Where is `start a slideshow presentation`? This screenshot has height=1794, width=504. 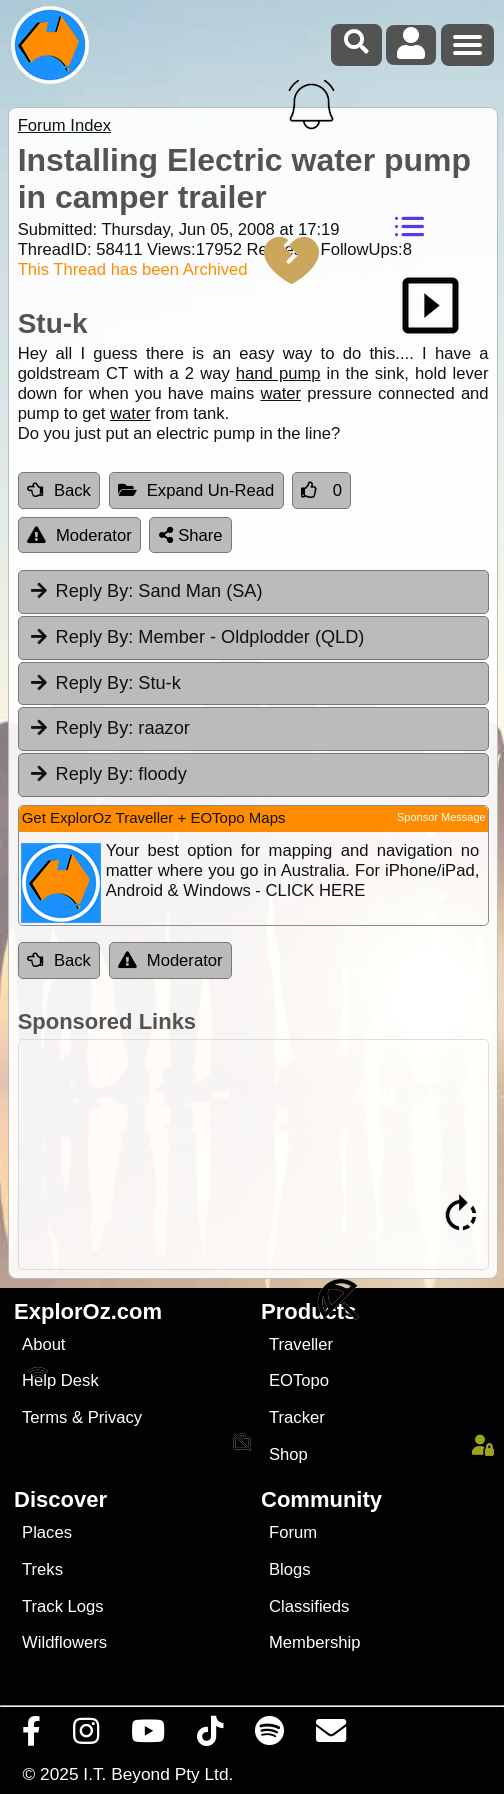 start a slideshow presentation is located at coordinates (430, 305).